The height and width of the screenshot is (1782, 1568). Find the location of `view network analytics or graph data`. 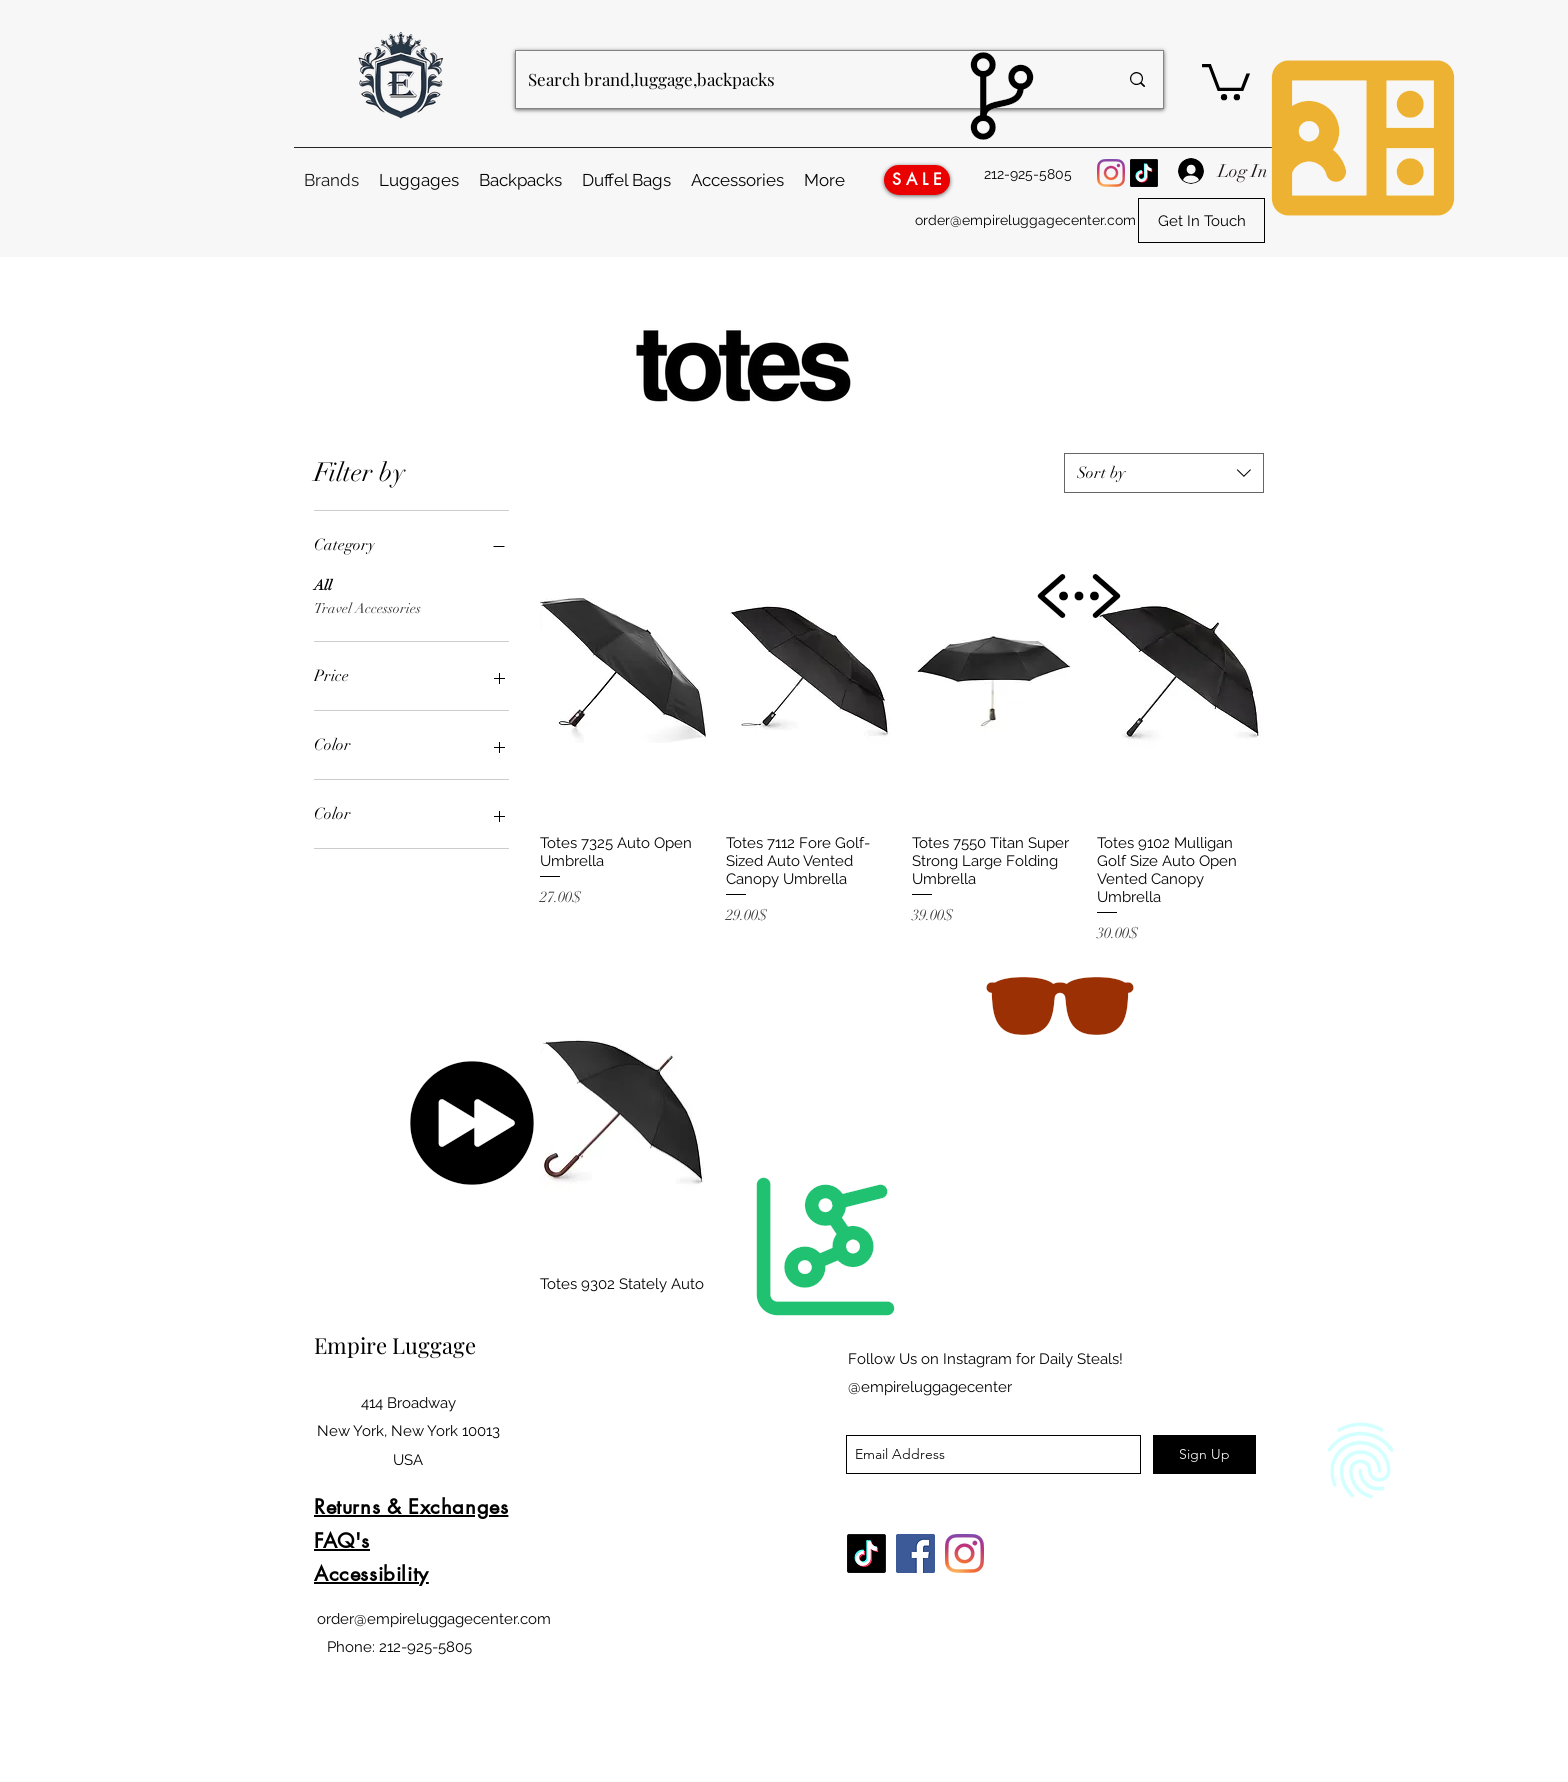

view network analytics or graph data is located at coordinates (825, 1246).